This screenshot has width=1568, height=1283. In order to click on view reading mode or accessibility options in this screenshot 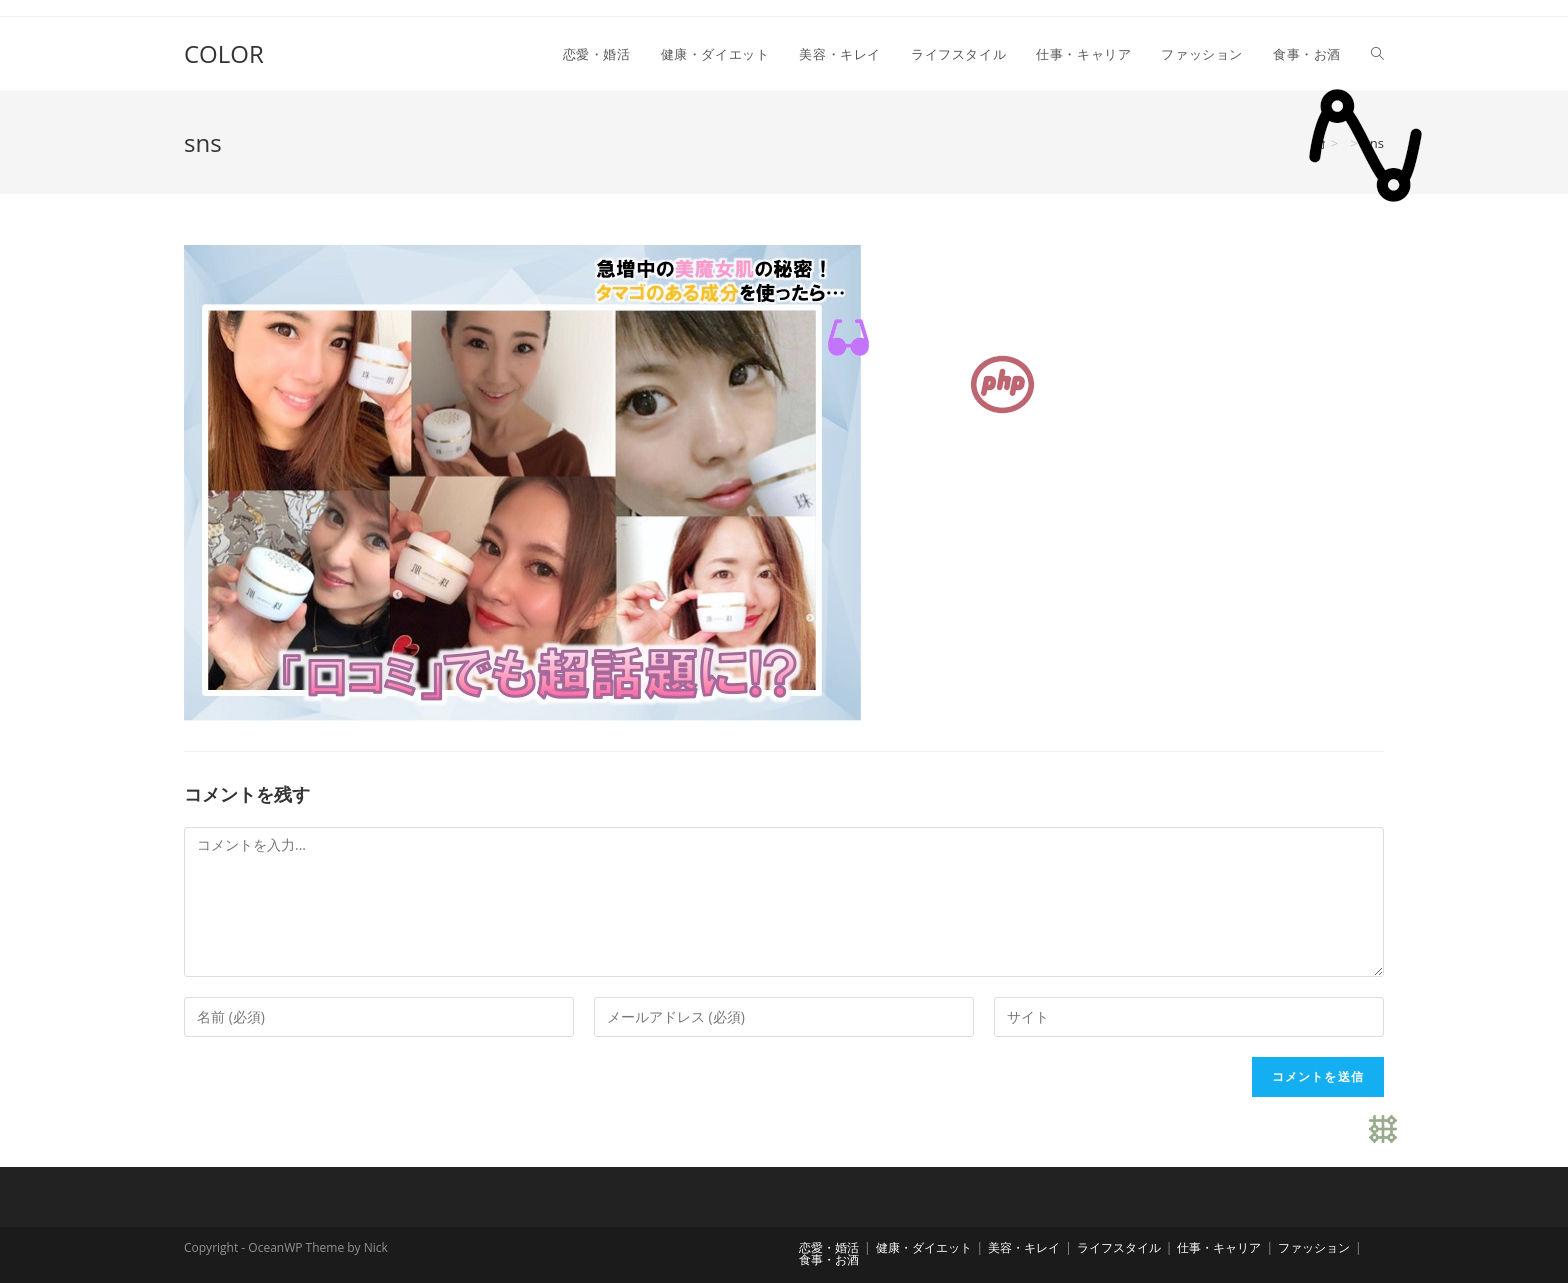, I will do `click(848, 337)`.